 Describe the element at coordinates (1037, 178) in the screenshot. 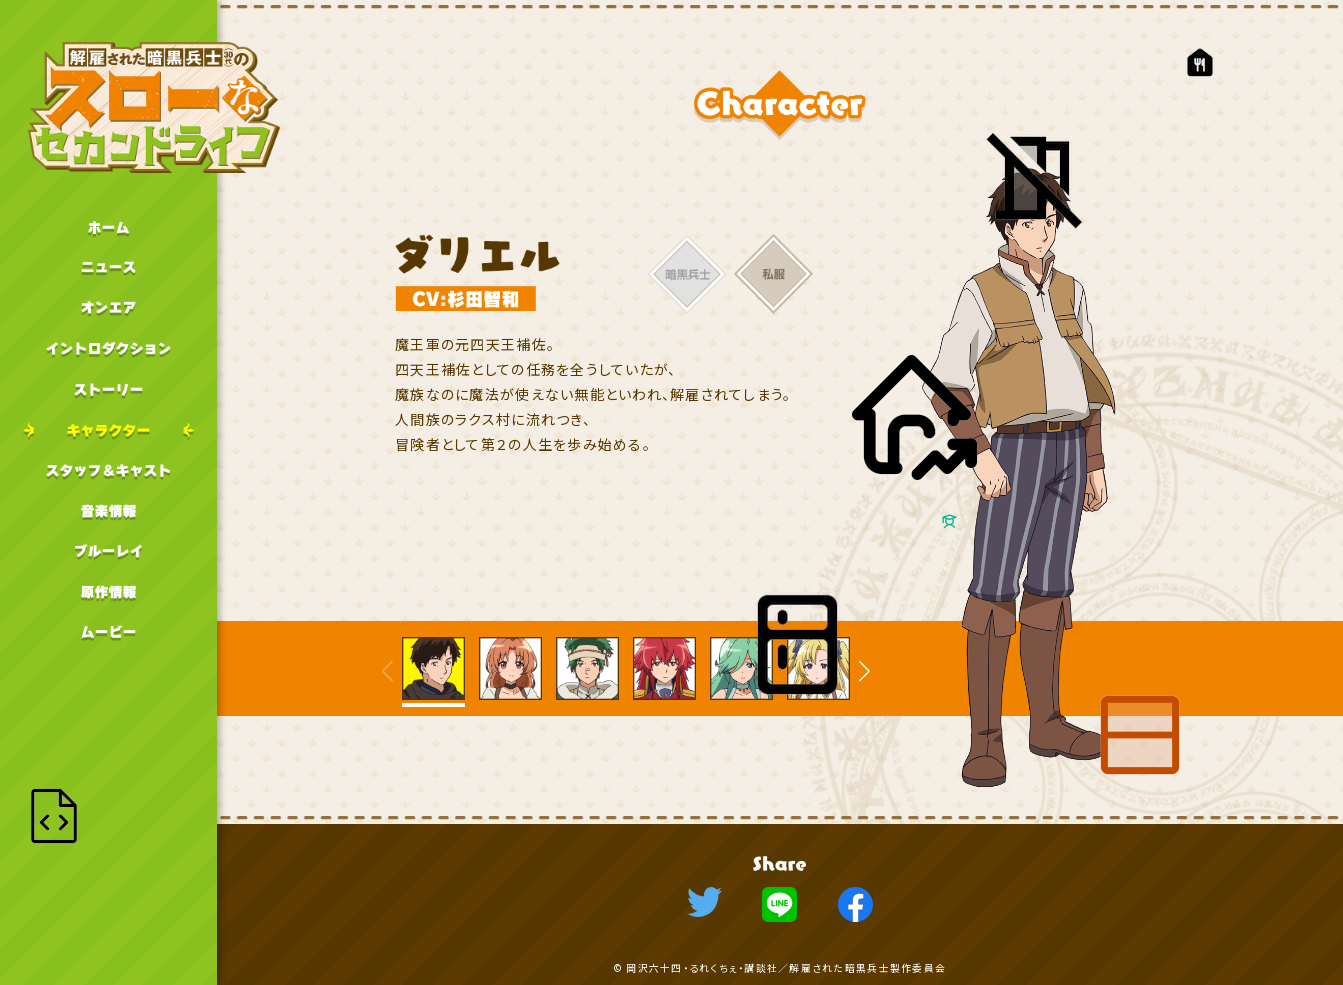

I see `meeting room unavailable` at that location.